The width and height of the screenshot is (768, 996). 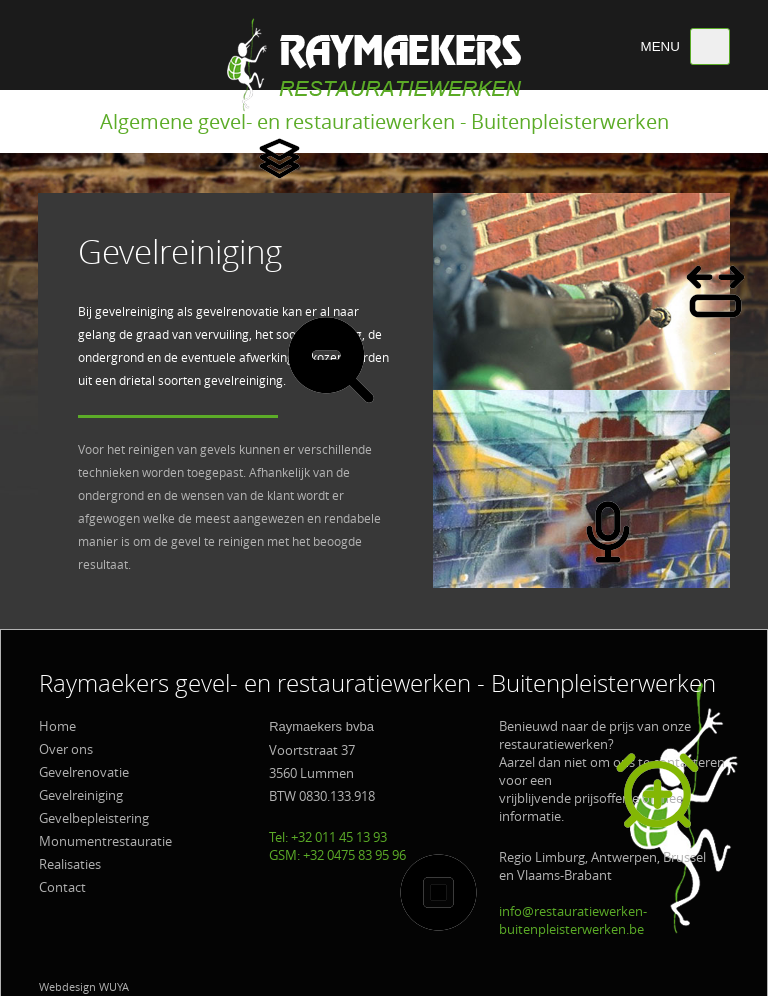 What do you see at coordinates (438, 892) in the screenshot?
I see `stop media playback` at bounding box center [438, 892].